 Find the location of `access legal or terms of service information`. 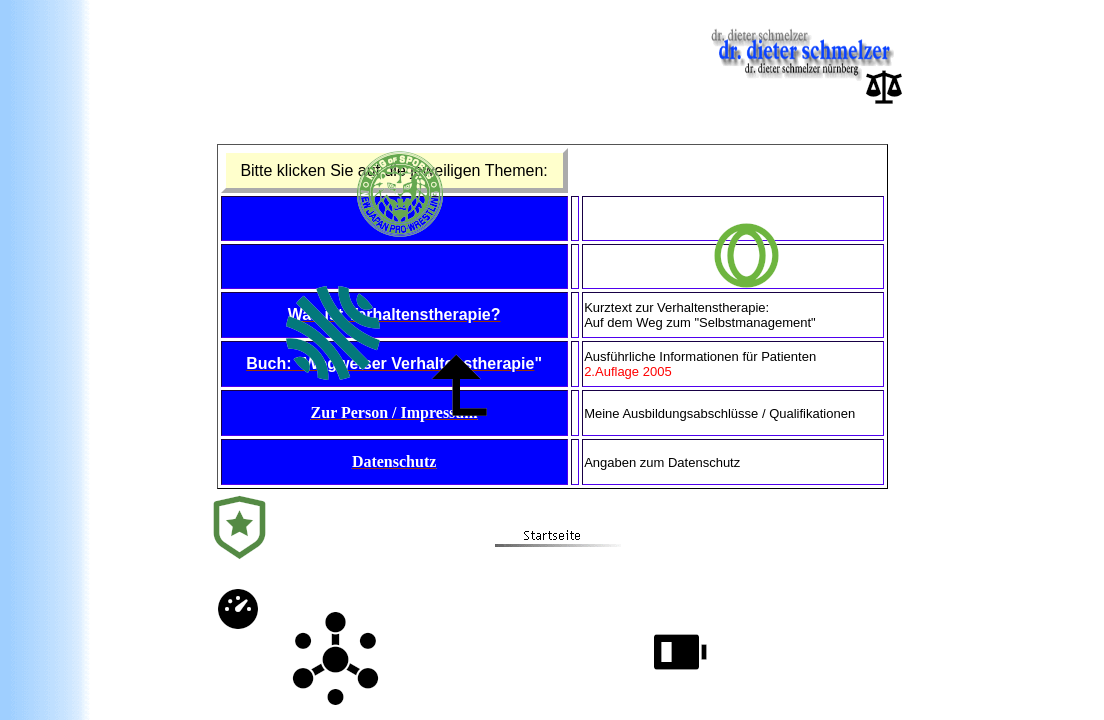

access legal or terms of service information is located at coordinates (884, 88).